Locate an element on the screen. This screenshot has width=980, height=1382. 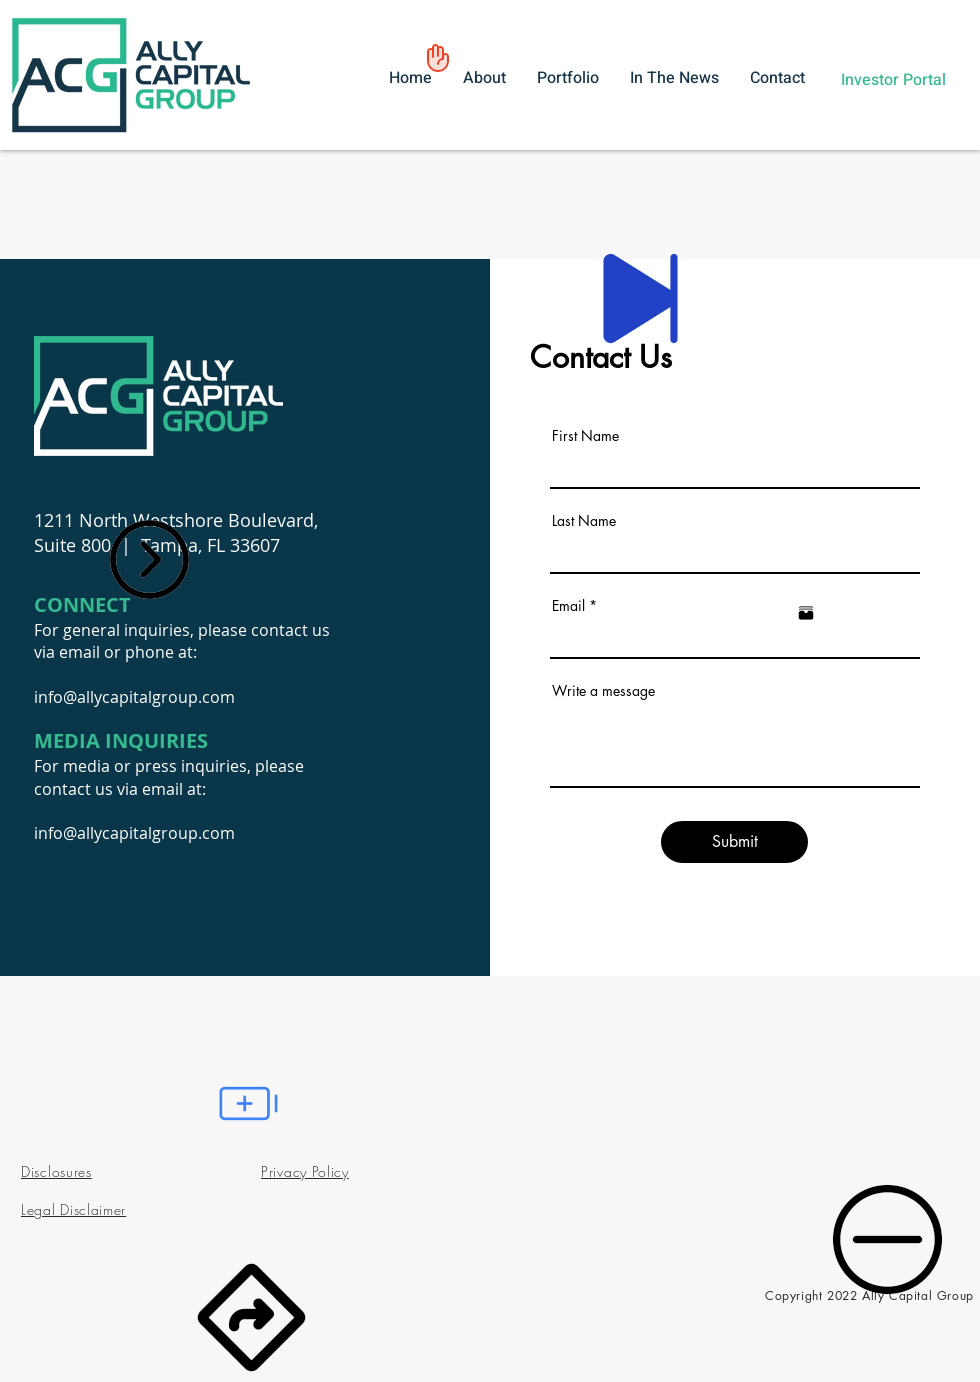
add or extend battery life is located at coordinates (247, 1103).